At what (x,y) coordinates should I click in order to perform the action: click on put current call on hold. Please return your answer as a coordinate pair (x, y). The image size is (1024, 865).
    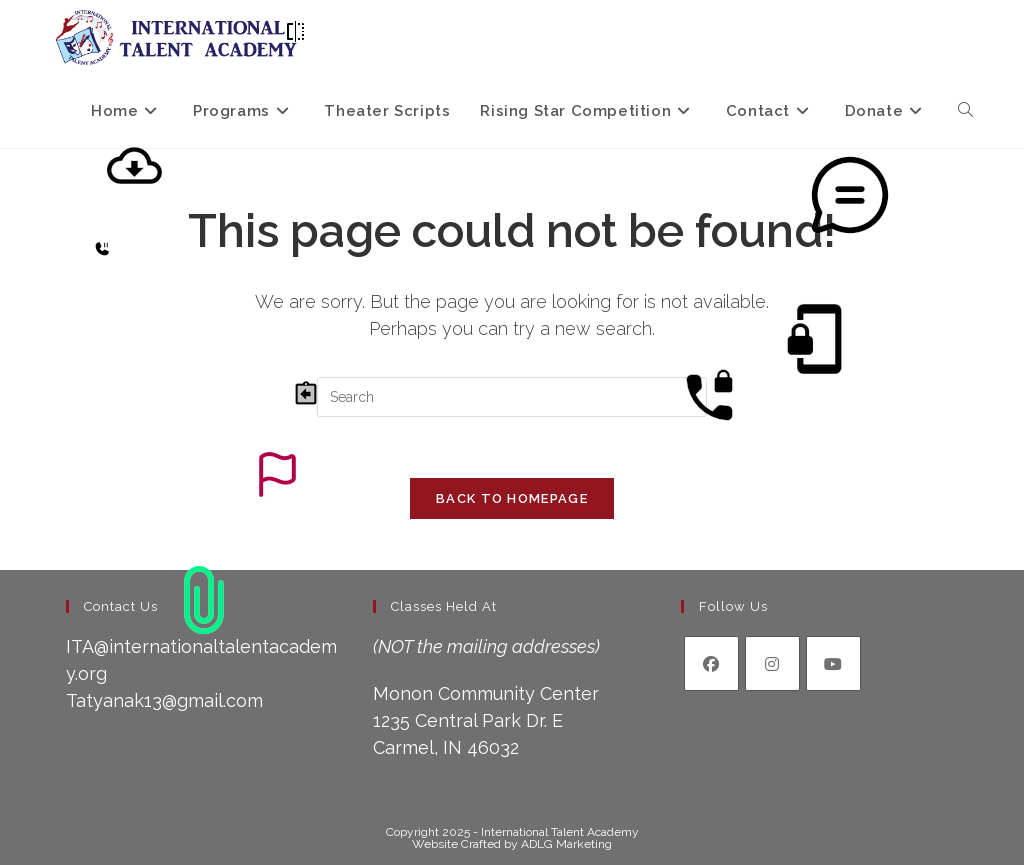
    Looking at the image, I should click on (102, 248).